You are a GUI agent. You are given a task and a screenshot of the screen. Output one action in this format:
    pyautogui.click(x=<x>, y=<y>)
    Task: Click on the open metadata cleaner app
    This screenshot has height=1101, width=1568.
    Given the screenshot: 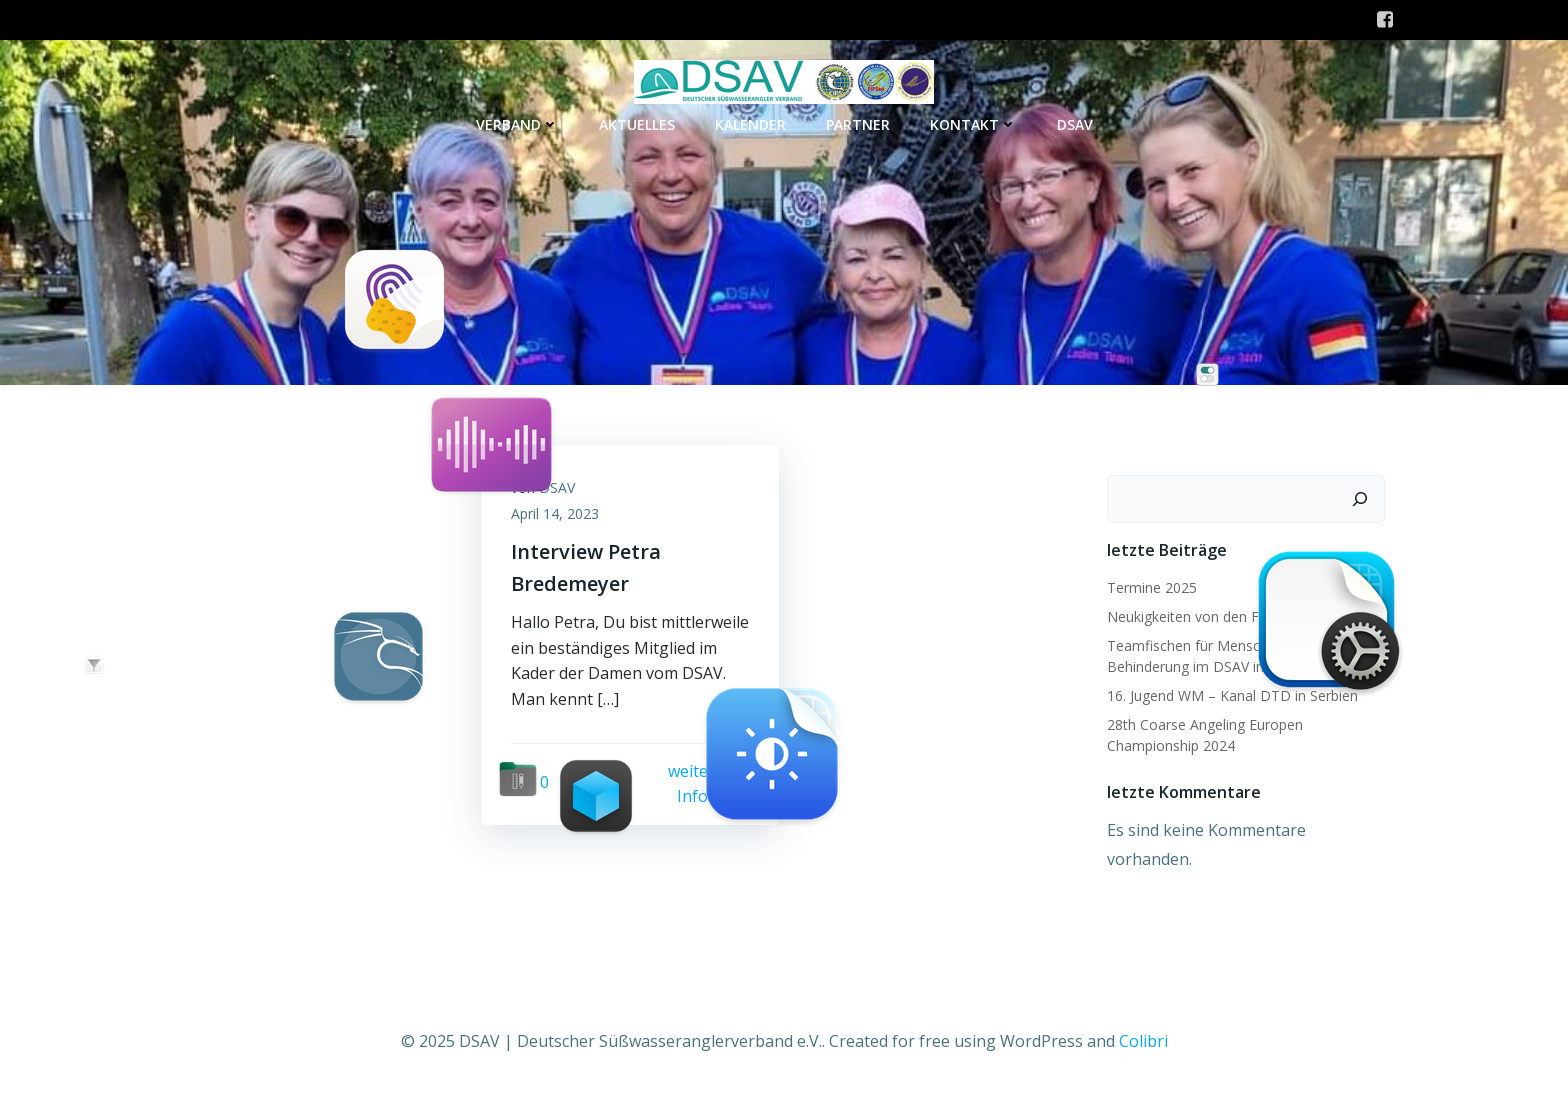 What is the action you would take?
    pyautogui.click(x=394, y=299)
    